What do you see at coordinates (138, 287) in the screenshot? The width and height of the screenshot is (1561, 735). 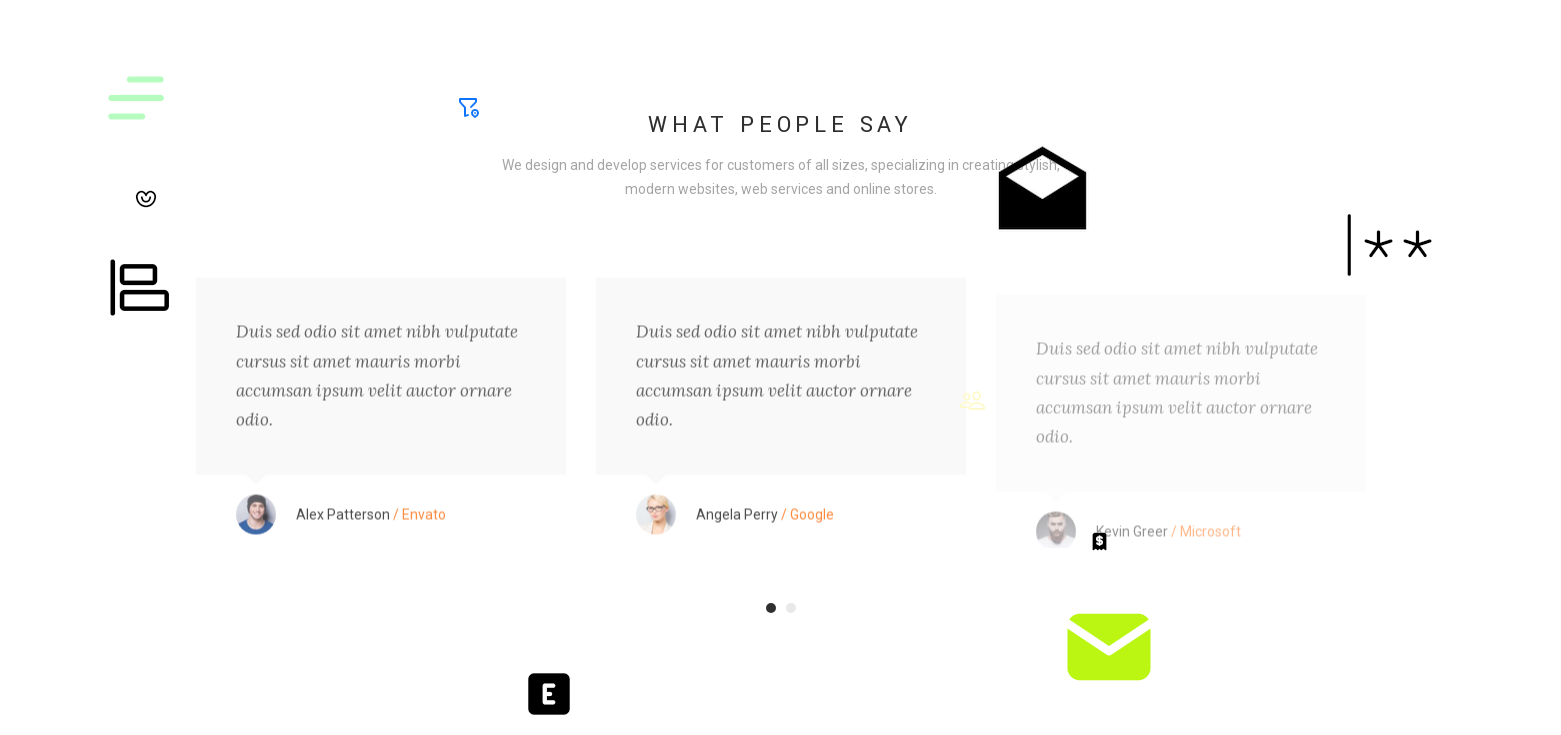 I see `align text to the left` at bounding box center [138, 287].